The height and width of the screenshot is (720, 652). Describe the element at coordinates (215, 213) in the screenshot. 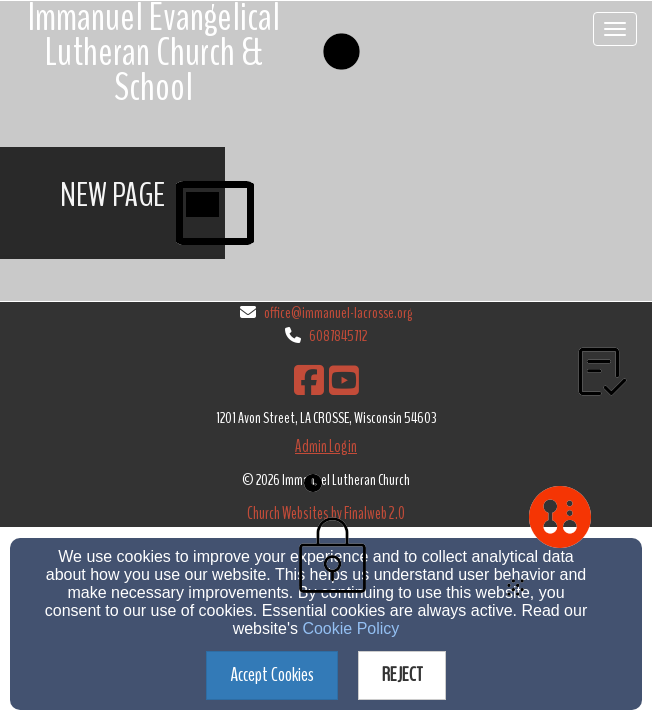

I see `view featured or highlighted video content` at that location.